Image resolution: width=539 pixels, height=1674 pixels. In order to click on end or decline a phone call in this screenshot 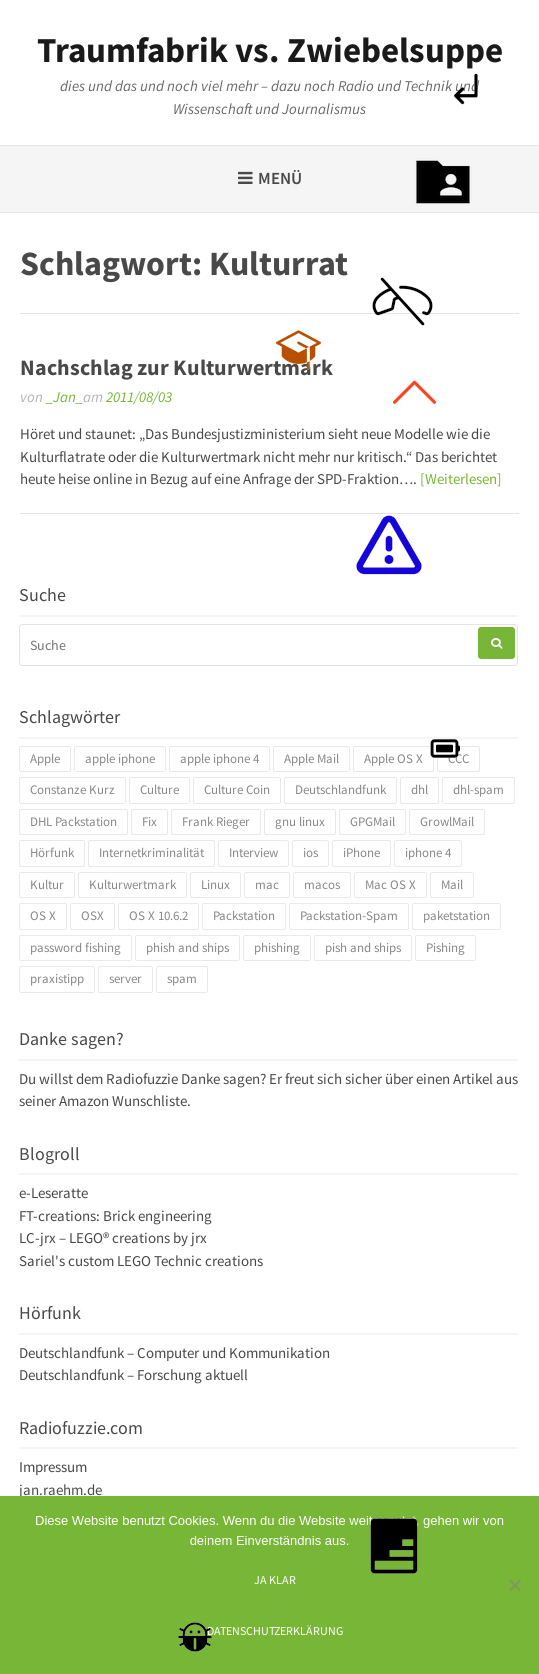, I will do `click(402, 301)`.